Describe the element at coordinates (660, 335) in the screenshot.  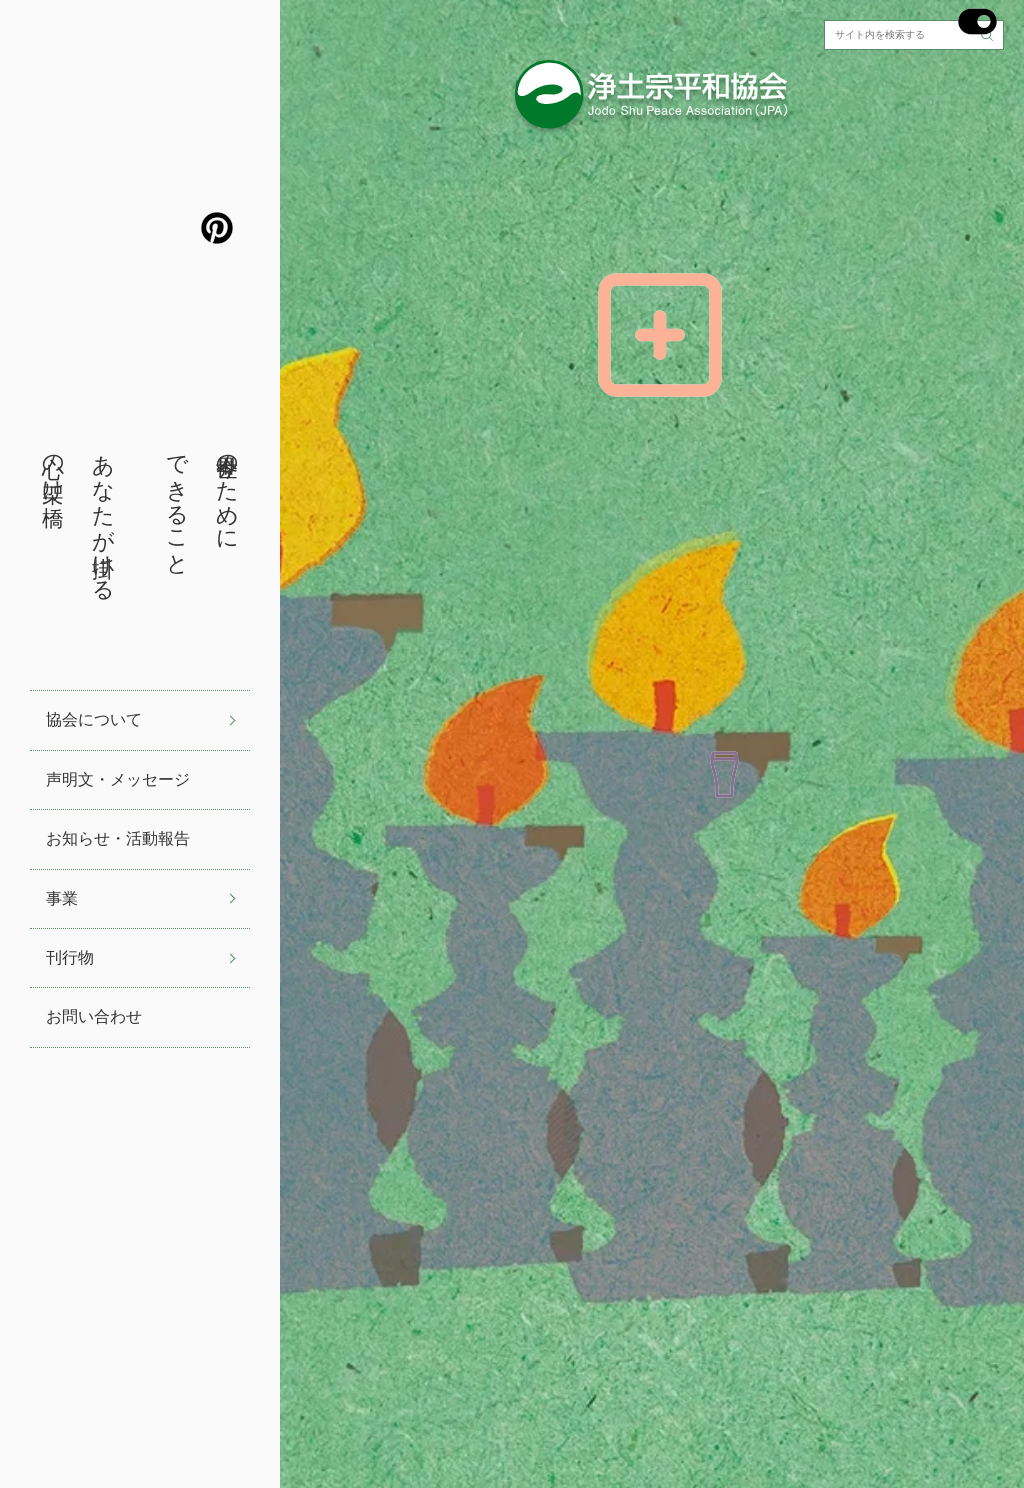
I see `add a new item or entry` at that location.